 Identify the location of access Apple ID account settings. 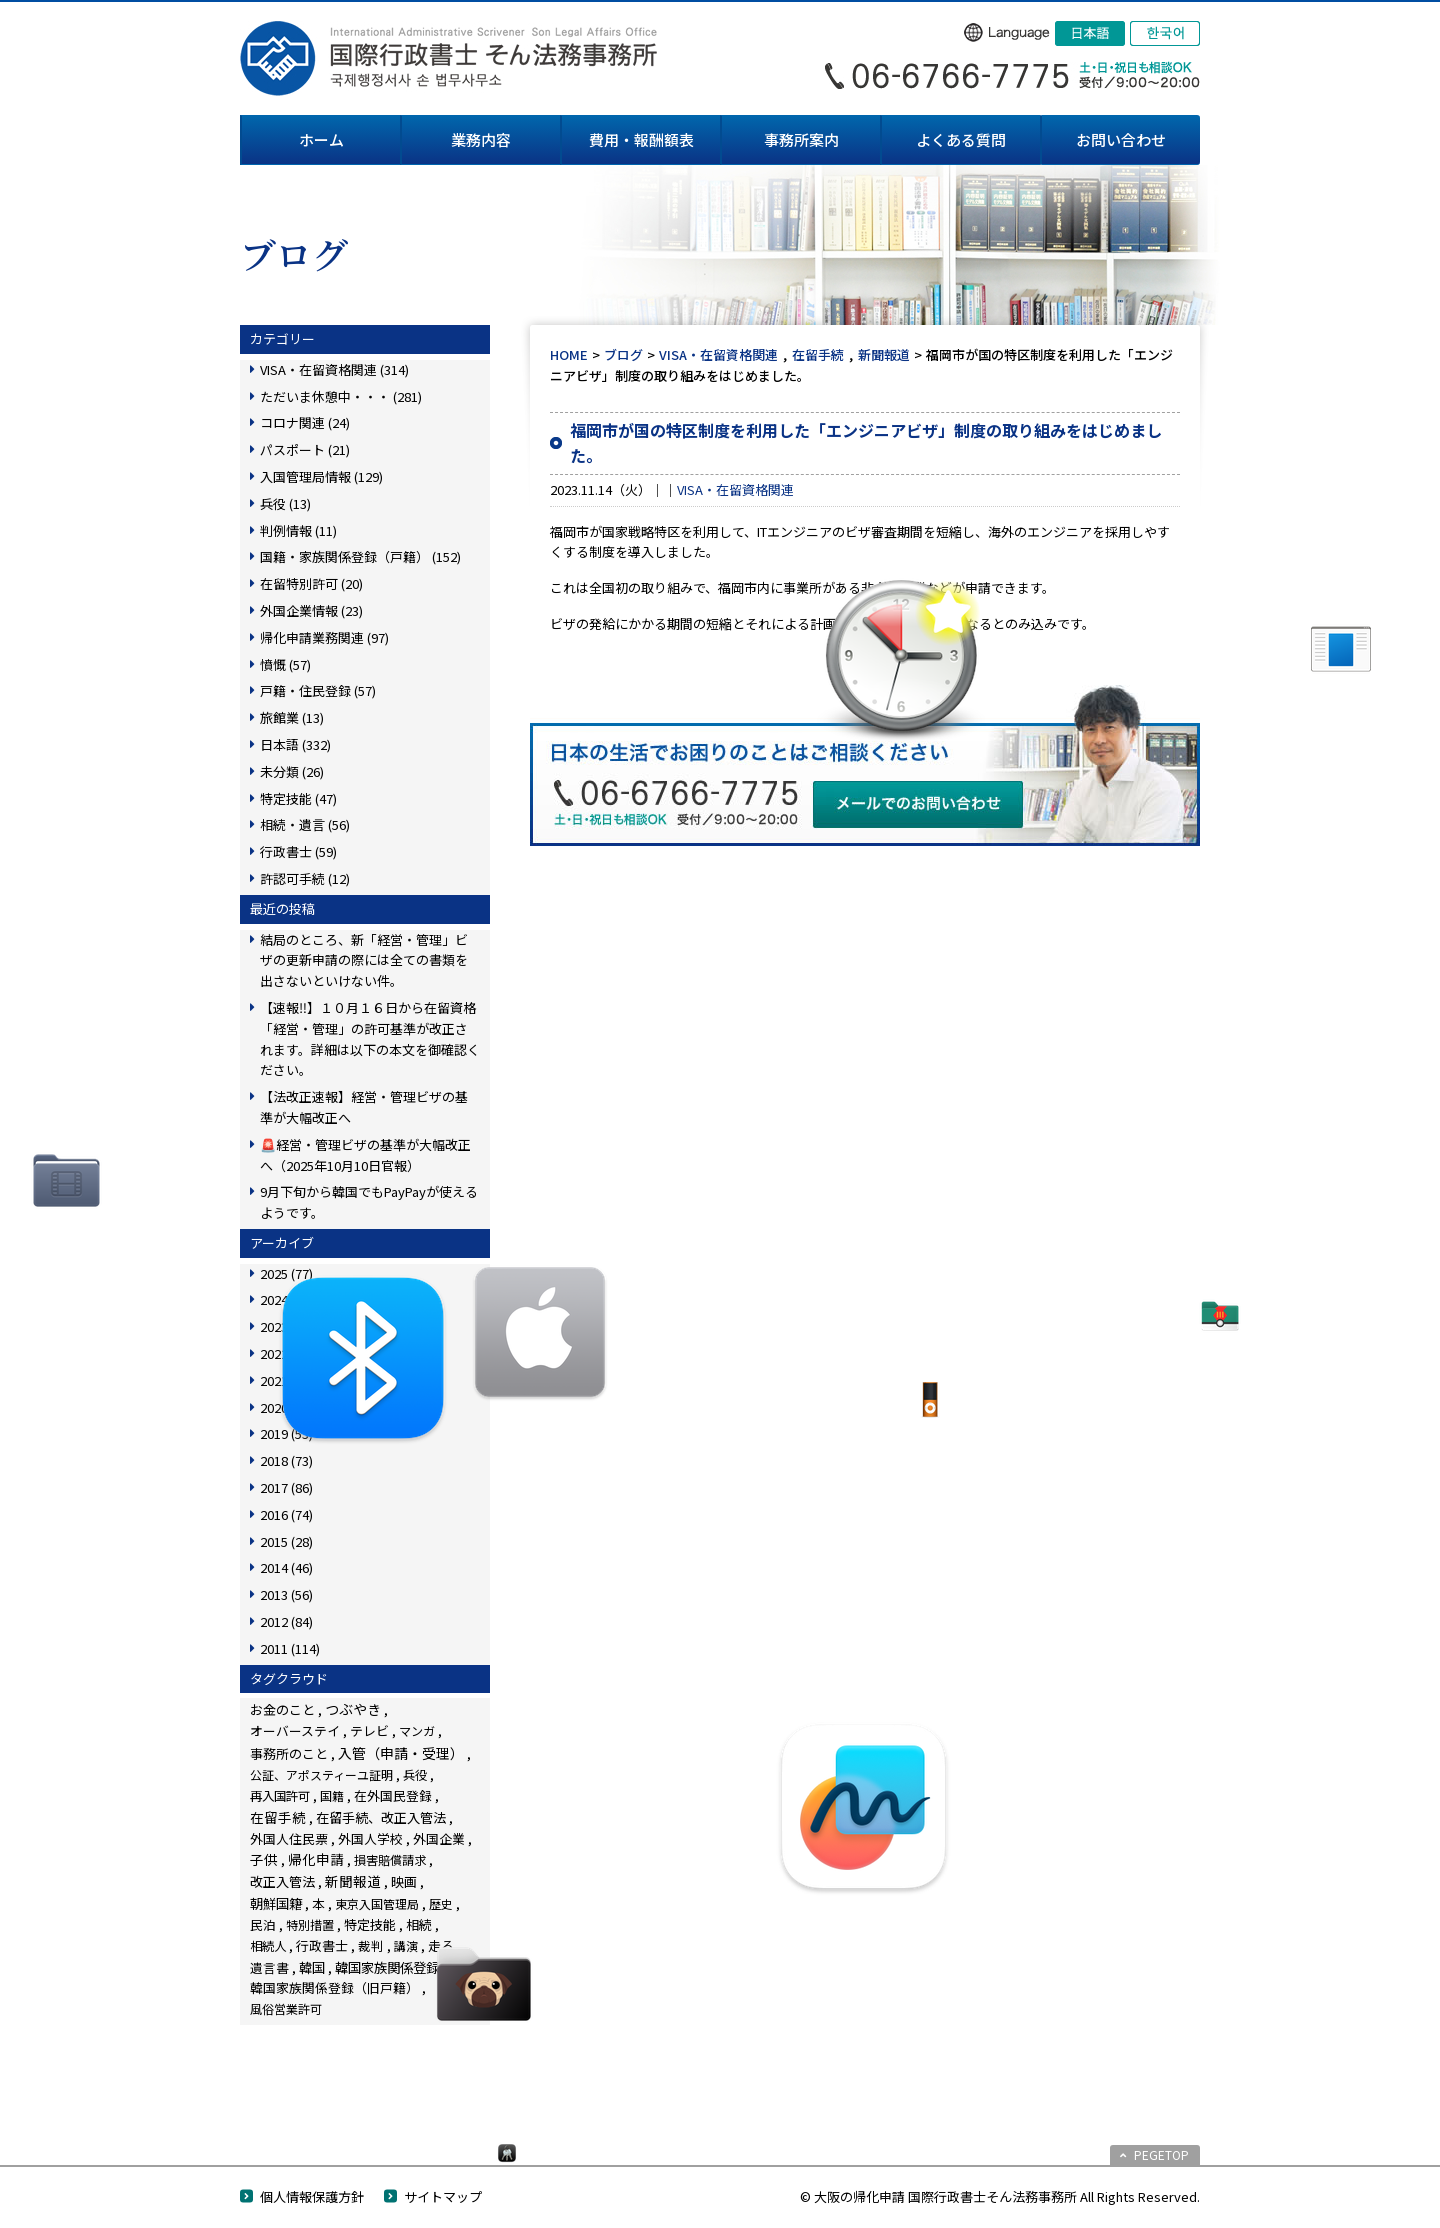
(540, 1332).